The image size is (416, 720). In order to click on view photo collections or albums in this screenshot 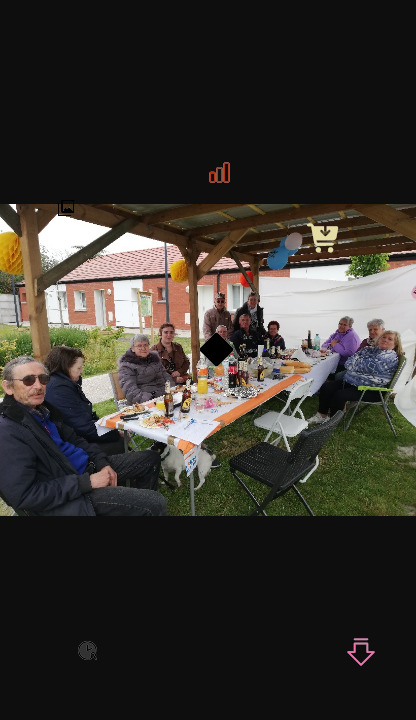, I will do `click(66, 208)`.